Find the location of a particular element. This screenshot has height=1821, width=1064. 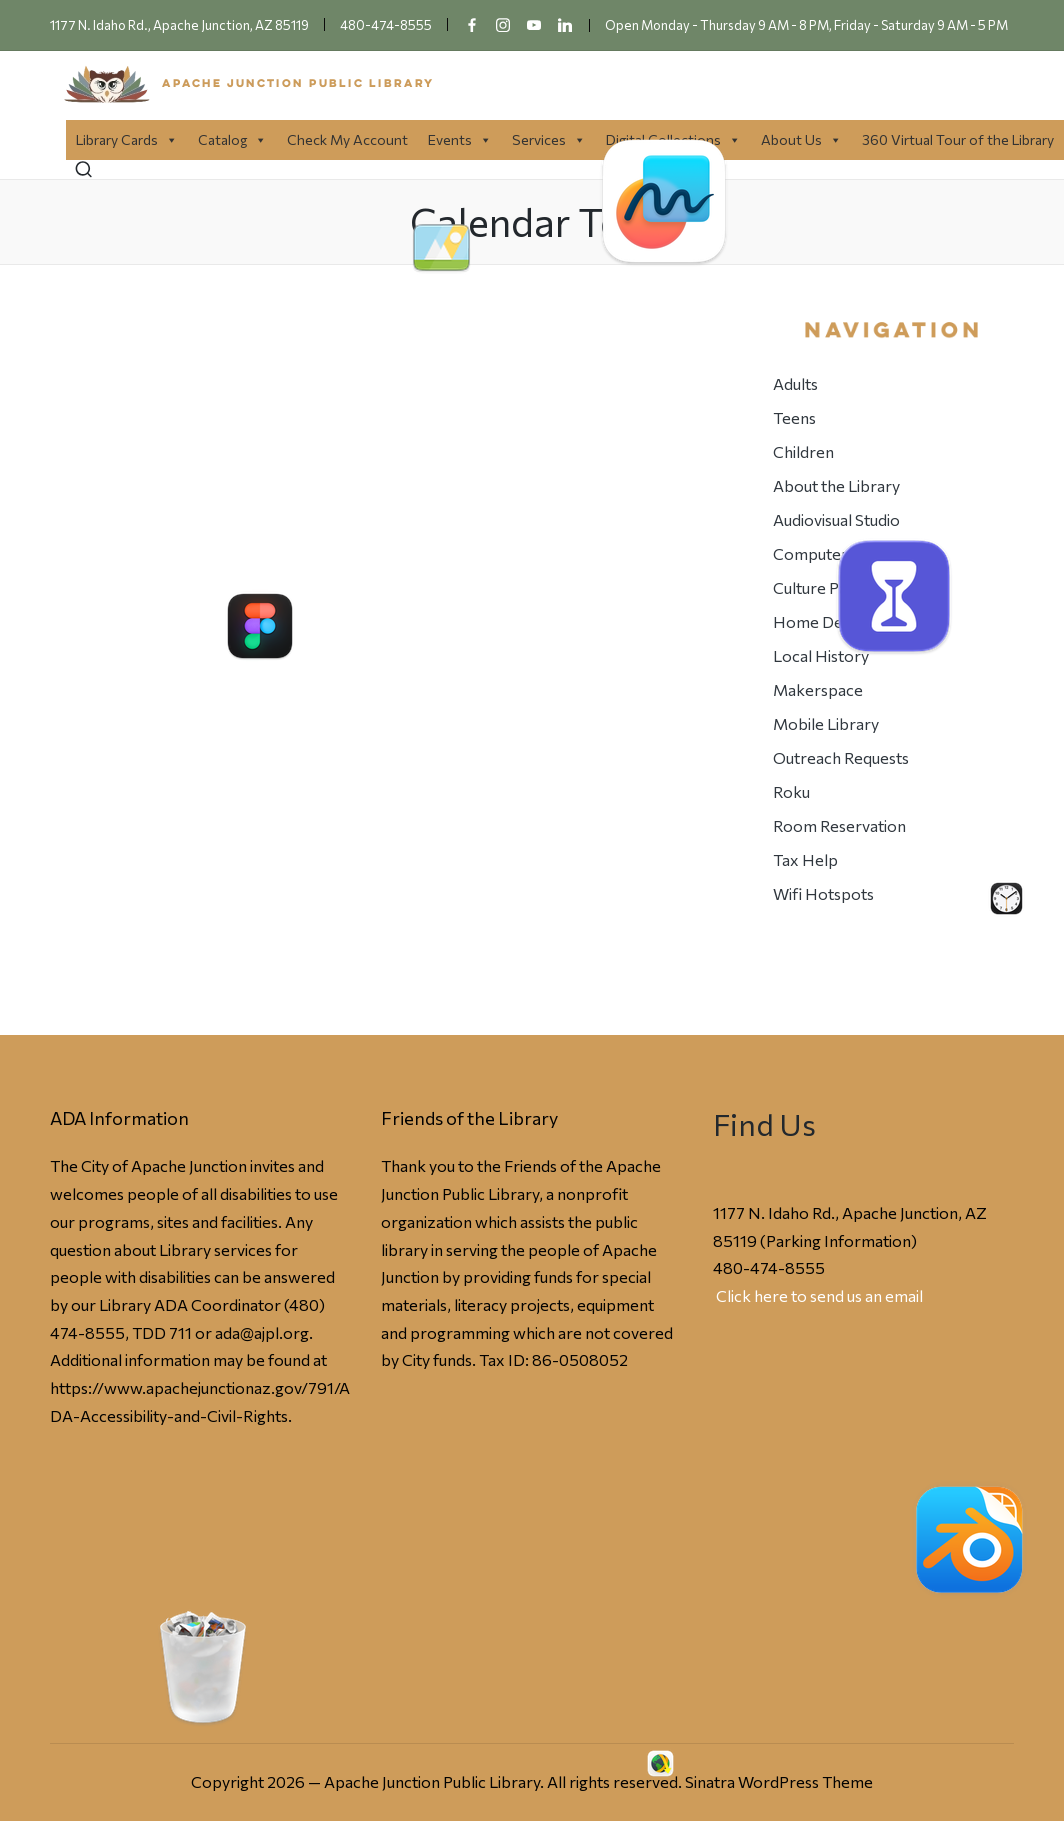

open Figma design application is located at coordinates (260, 626).